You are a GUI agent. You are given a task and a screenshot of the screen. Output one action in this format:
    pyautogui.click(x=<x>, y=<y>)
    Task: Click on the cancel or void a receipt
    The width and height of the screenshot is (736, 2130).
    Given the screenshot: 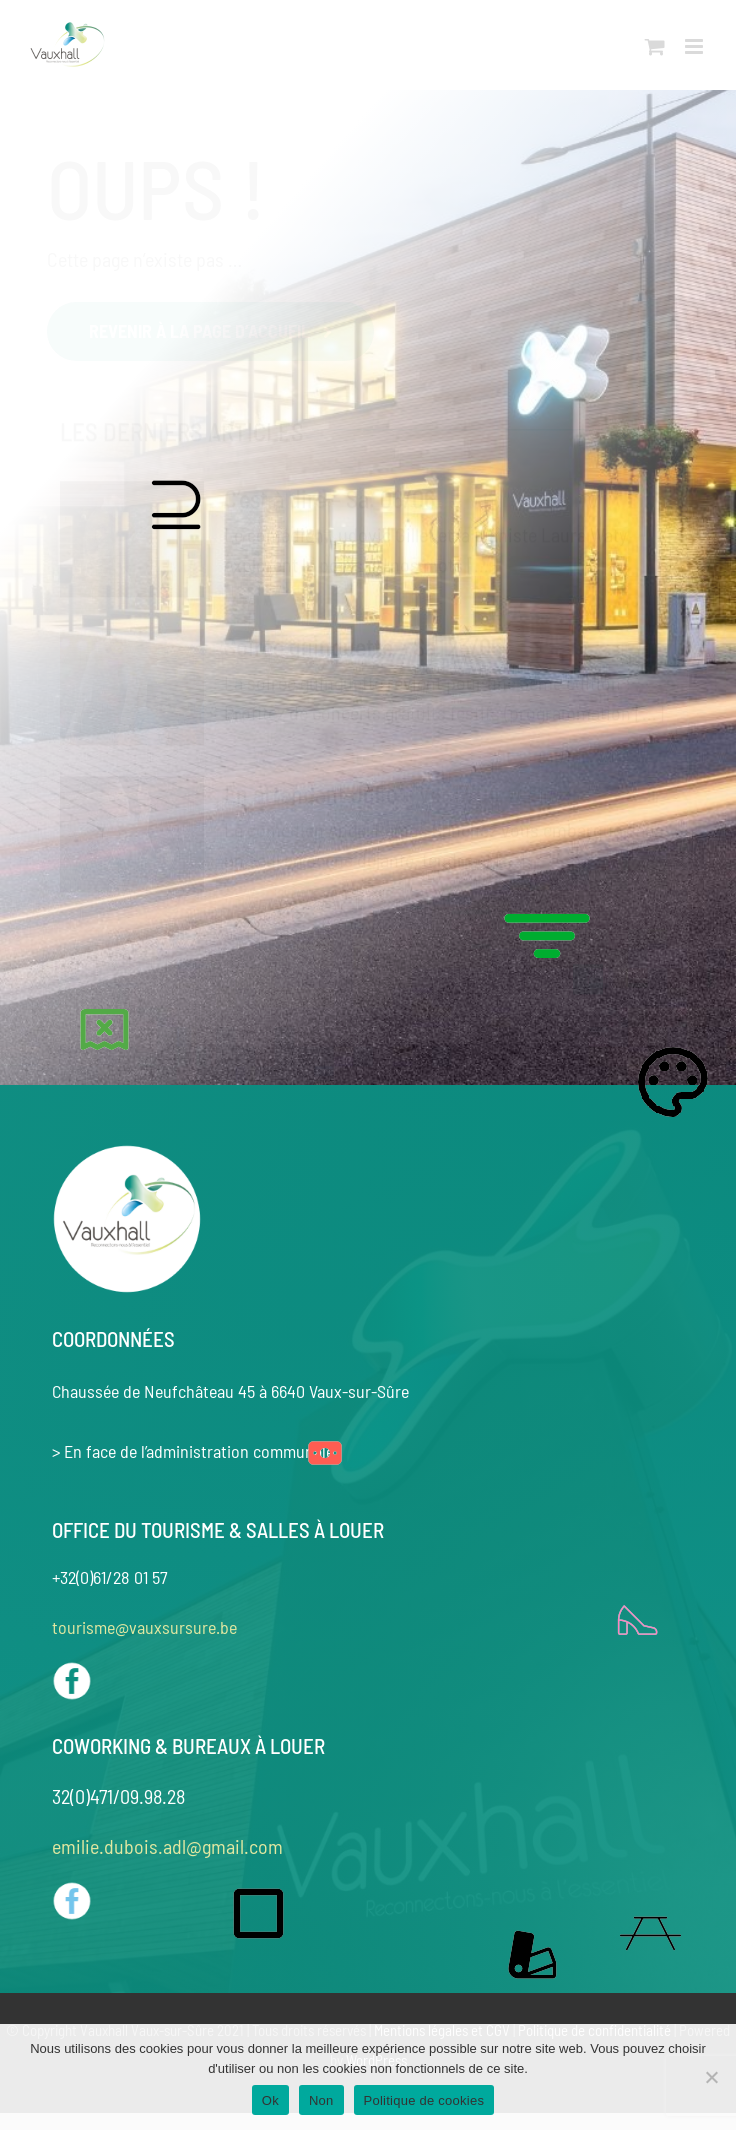 What is the action you would take?
    pyautogui.click(x=104, y=1029)
    